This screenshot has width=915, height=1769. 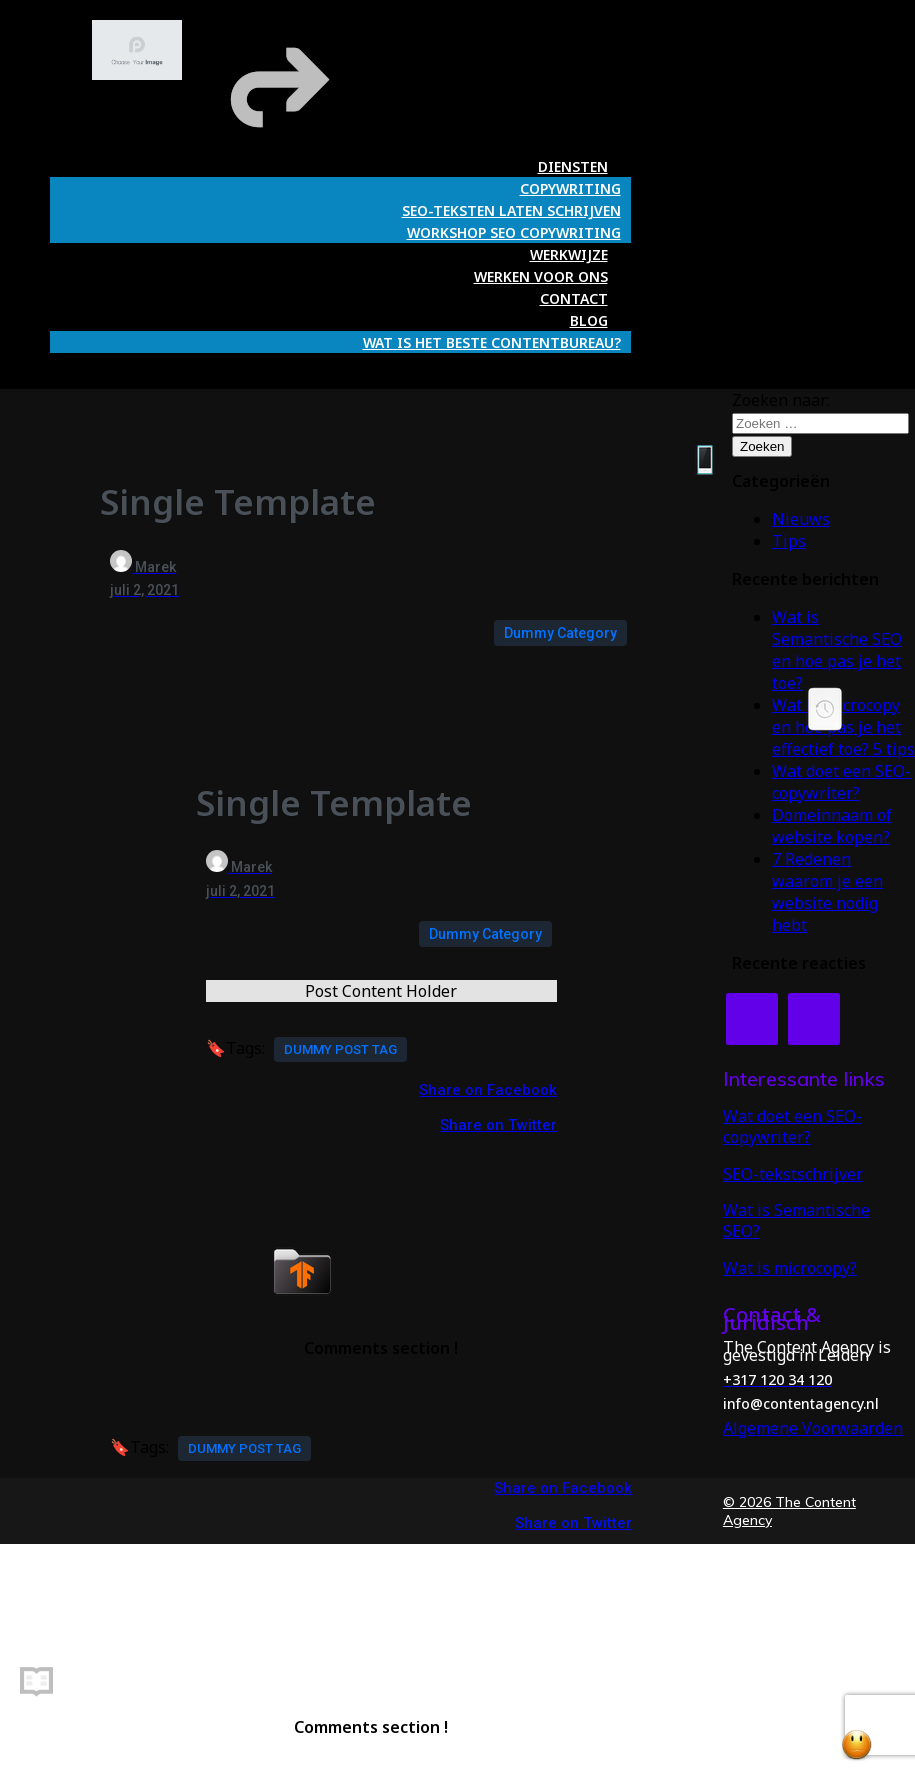 I want to click on open tensorflow project folder, so click(x=302, y=1273).